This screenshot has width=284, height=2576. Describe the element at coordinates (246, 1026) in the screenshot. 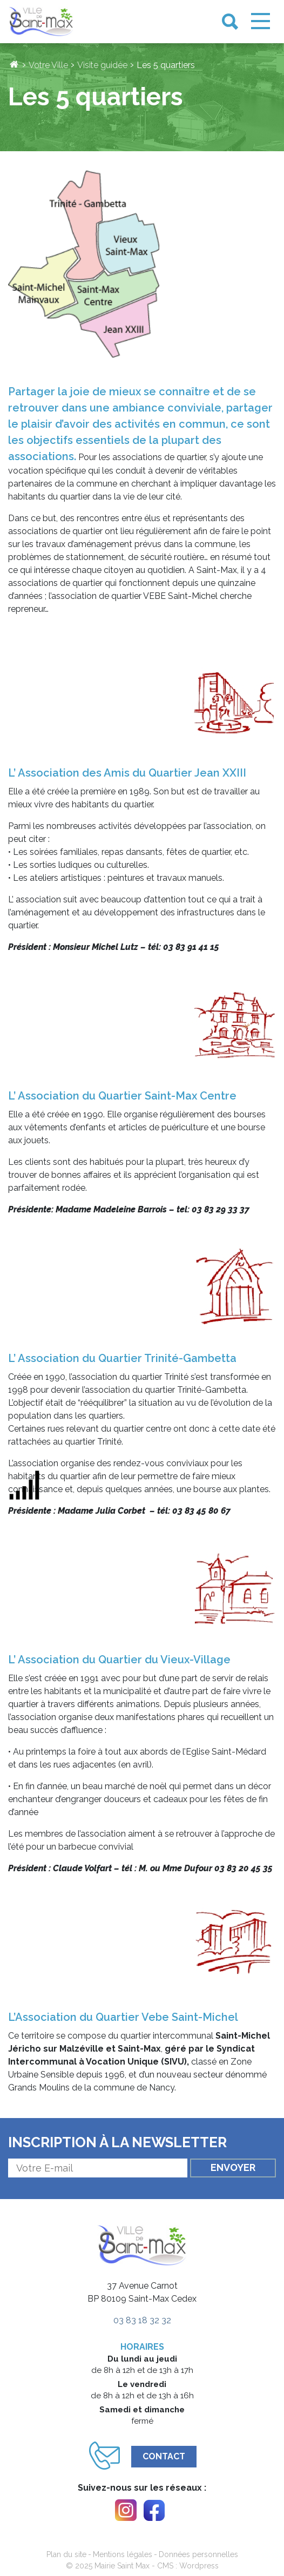

I see `origami or paper crafting feature` at that location.